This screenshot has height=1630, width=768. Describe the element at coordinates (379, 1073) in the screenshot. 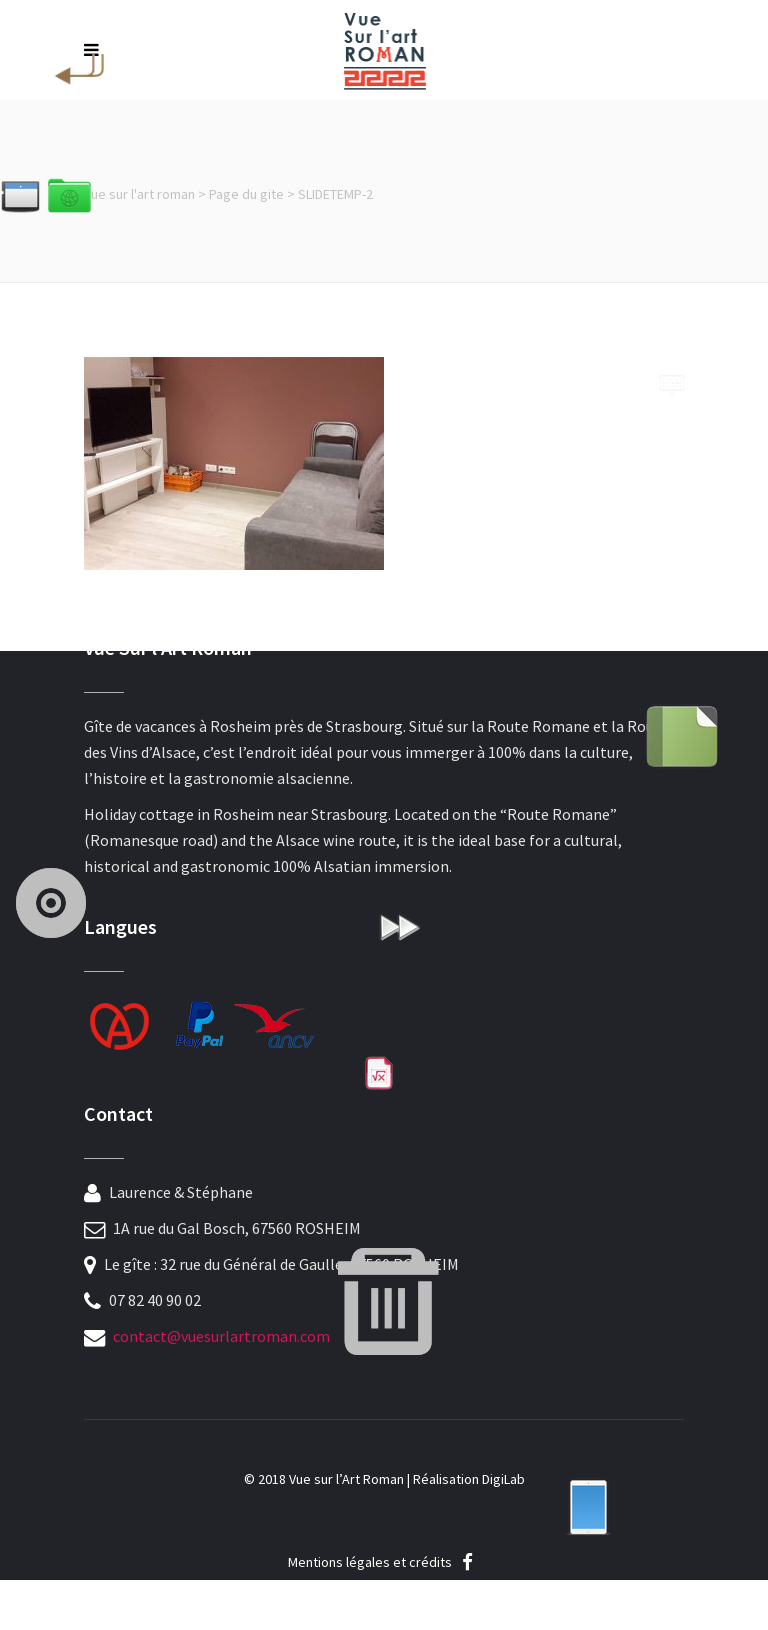

I see `open an opendocument formula template file` at that location.